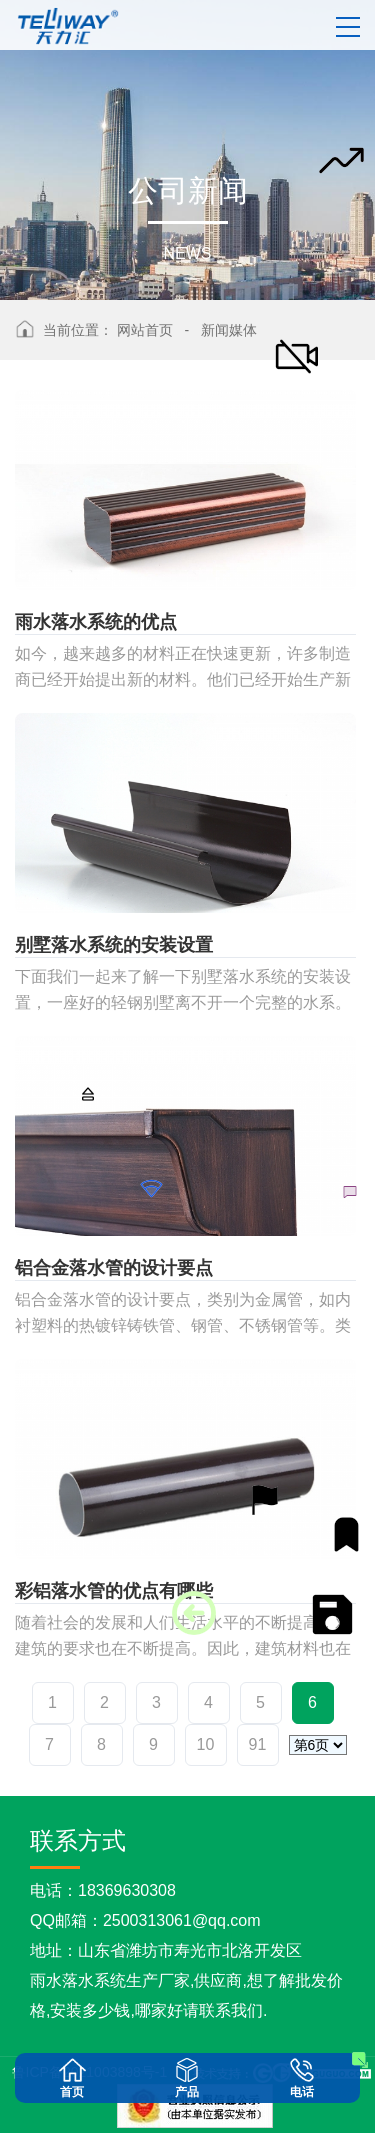 This screenshot has height=2133, width=375. I want to click on flag or mark an item for follow-up, so click(265, 1500).